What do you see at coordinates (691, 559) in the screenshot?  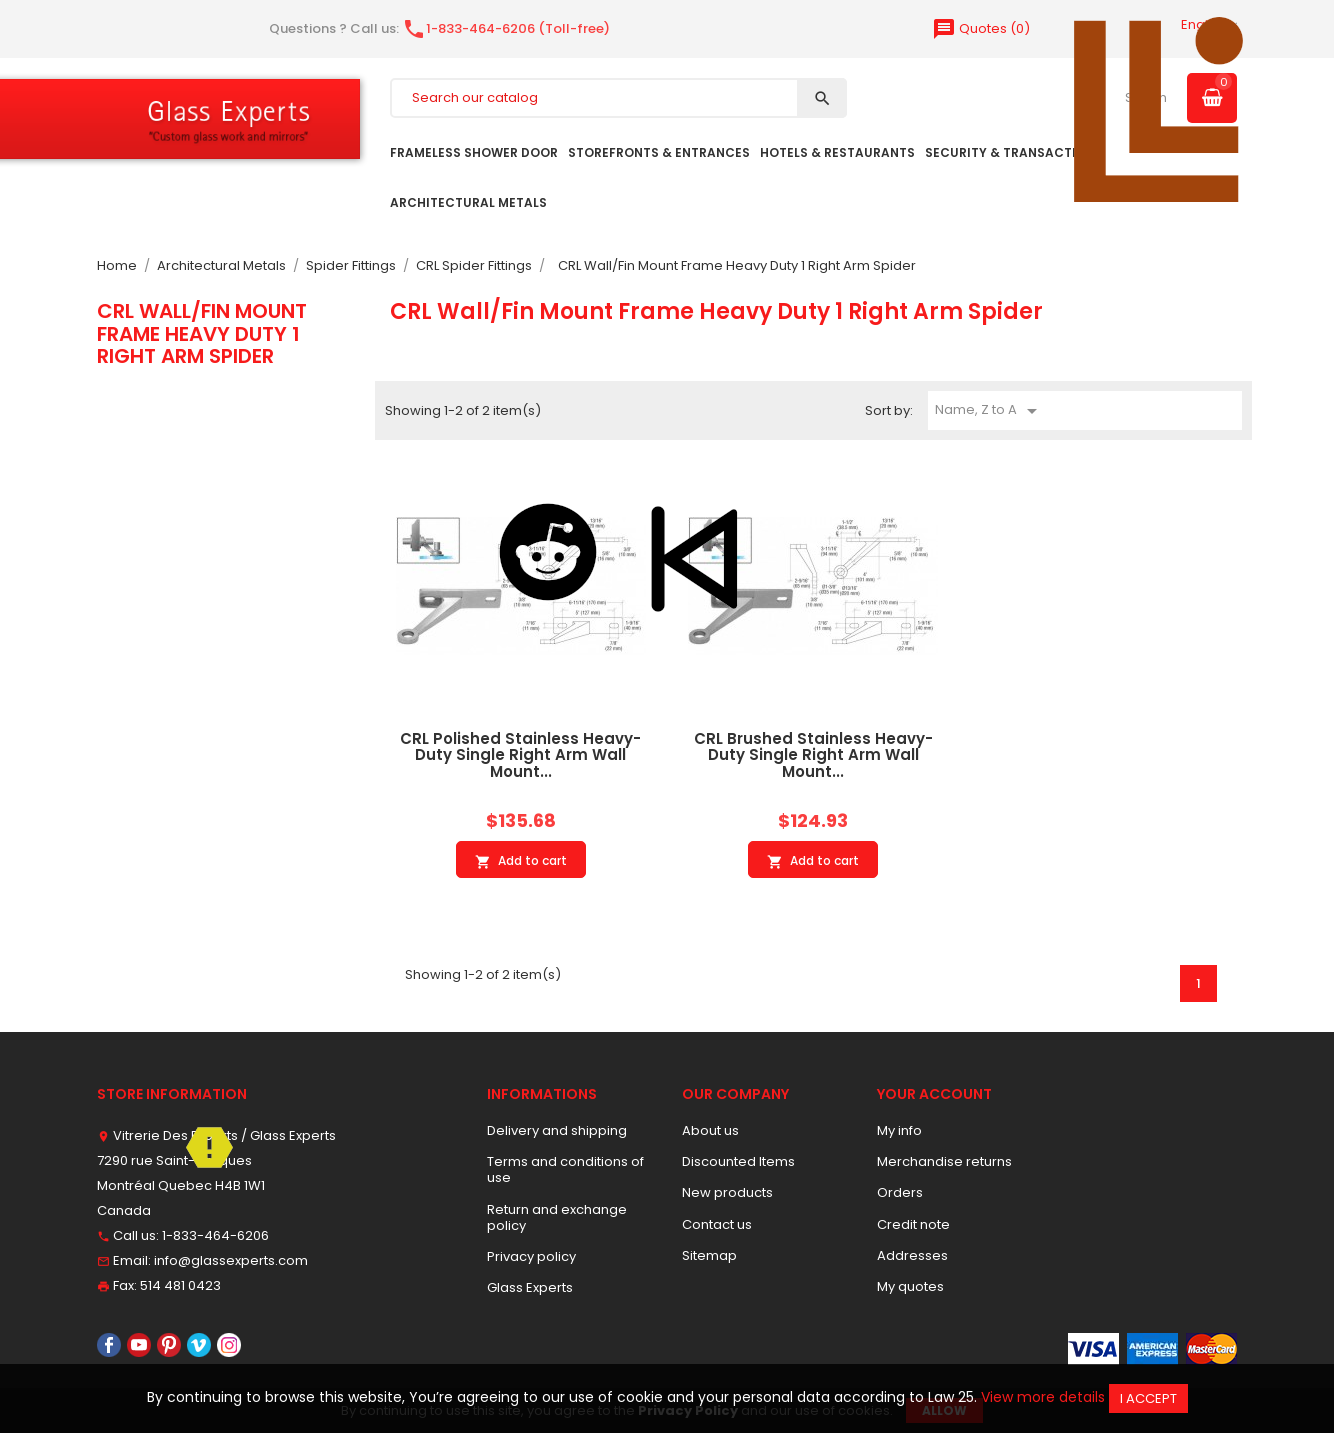 I see `skip to previous track` at bounding box center [691, 559].